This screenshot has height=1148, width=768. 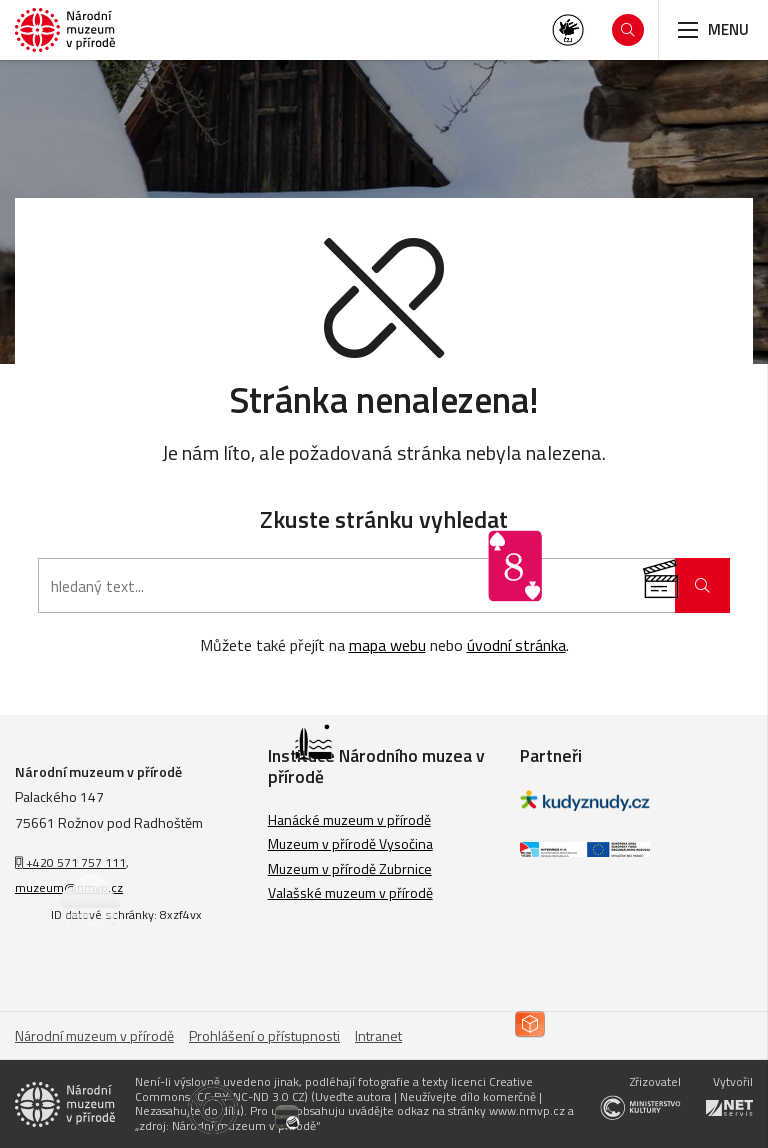 I want to click on indicates foggy weather conditions, so click(x=90, y=900).